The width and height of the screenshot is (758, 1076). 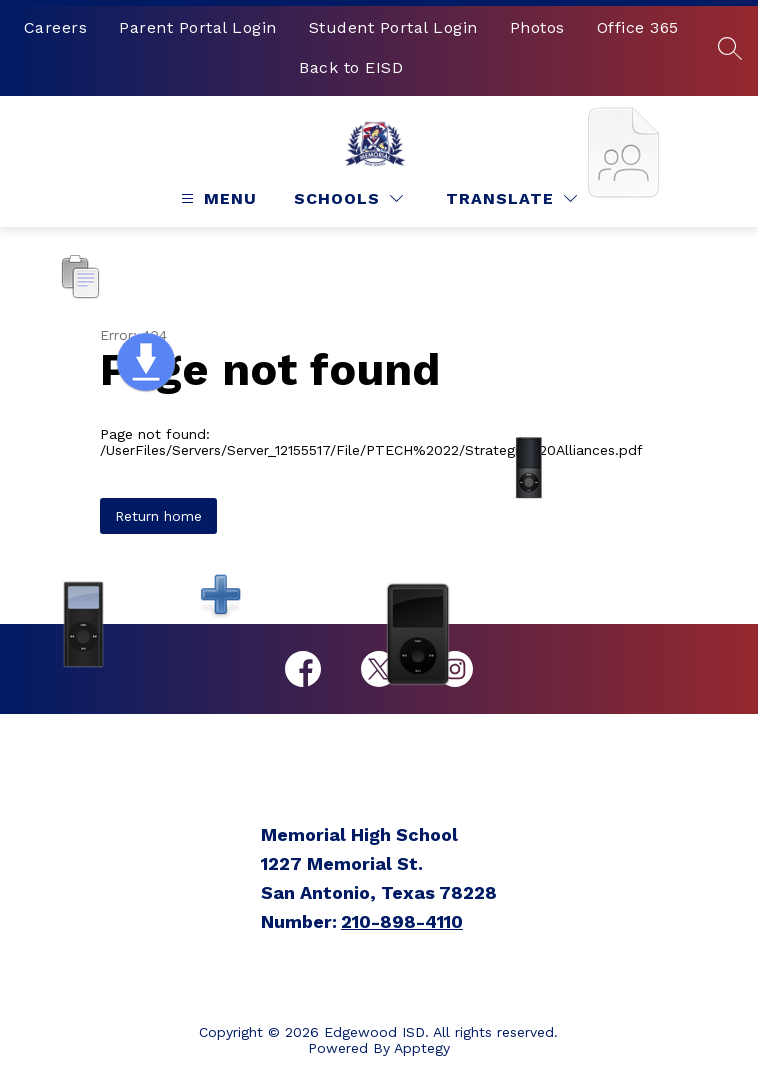 I want to click on access your downloads folder, so click(x=146, y=362).